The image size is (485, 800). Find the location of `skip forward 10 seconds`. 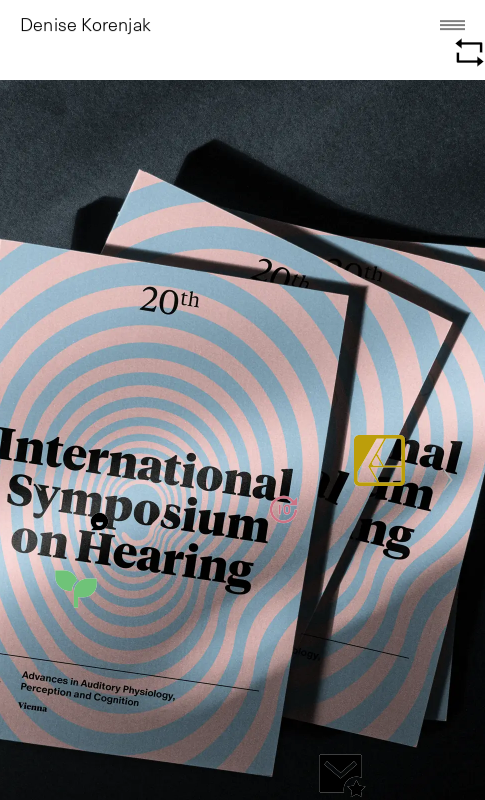

skip forward 10 seconds is located at coordinates (283, 509).